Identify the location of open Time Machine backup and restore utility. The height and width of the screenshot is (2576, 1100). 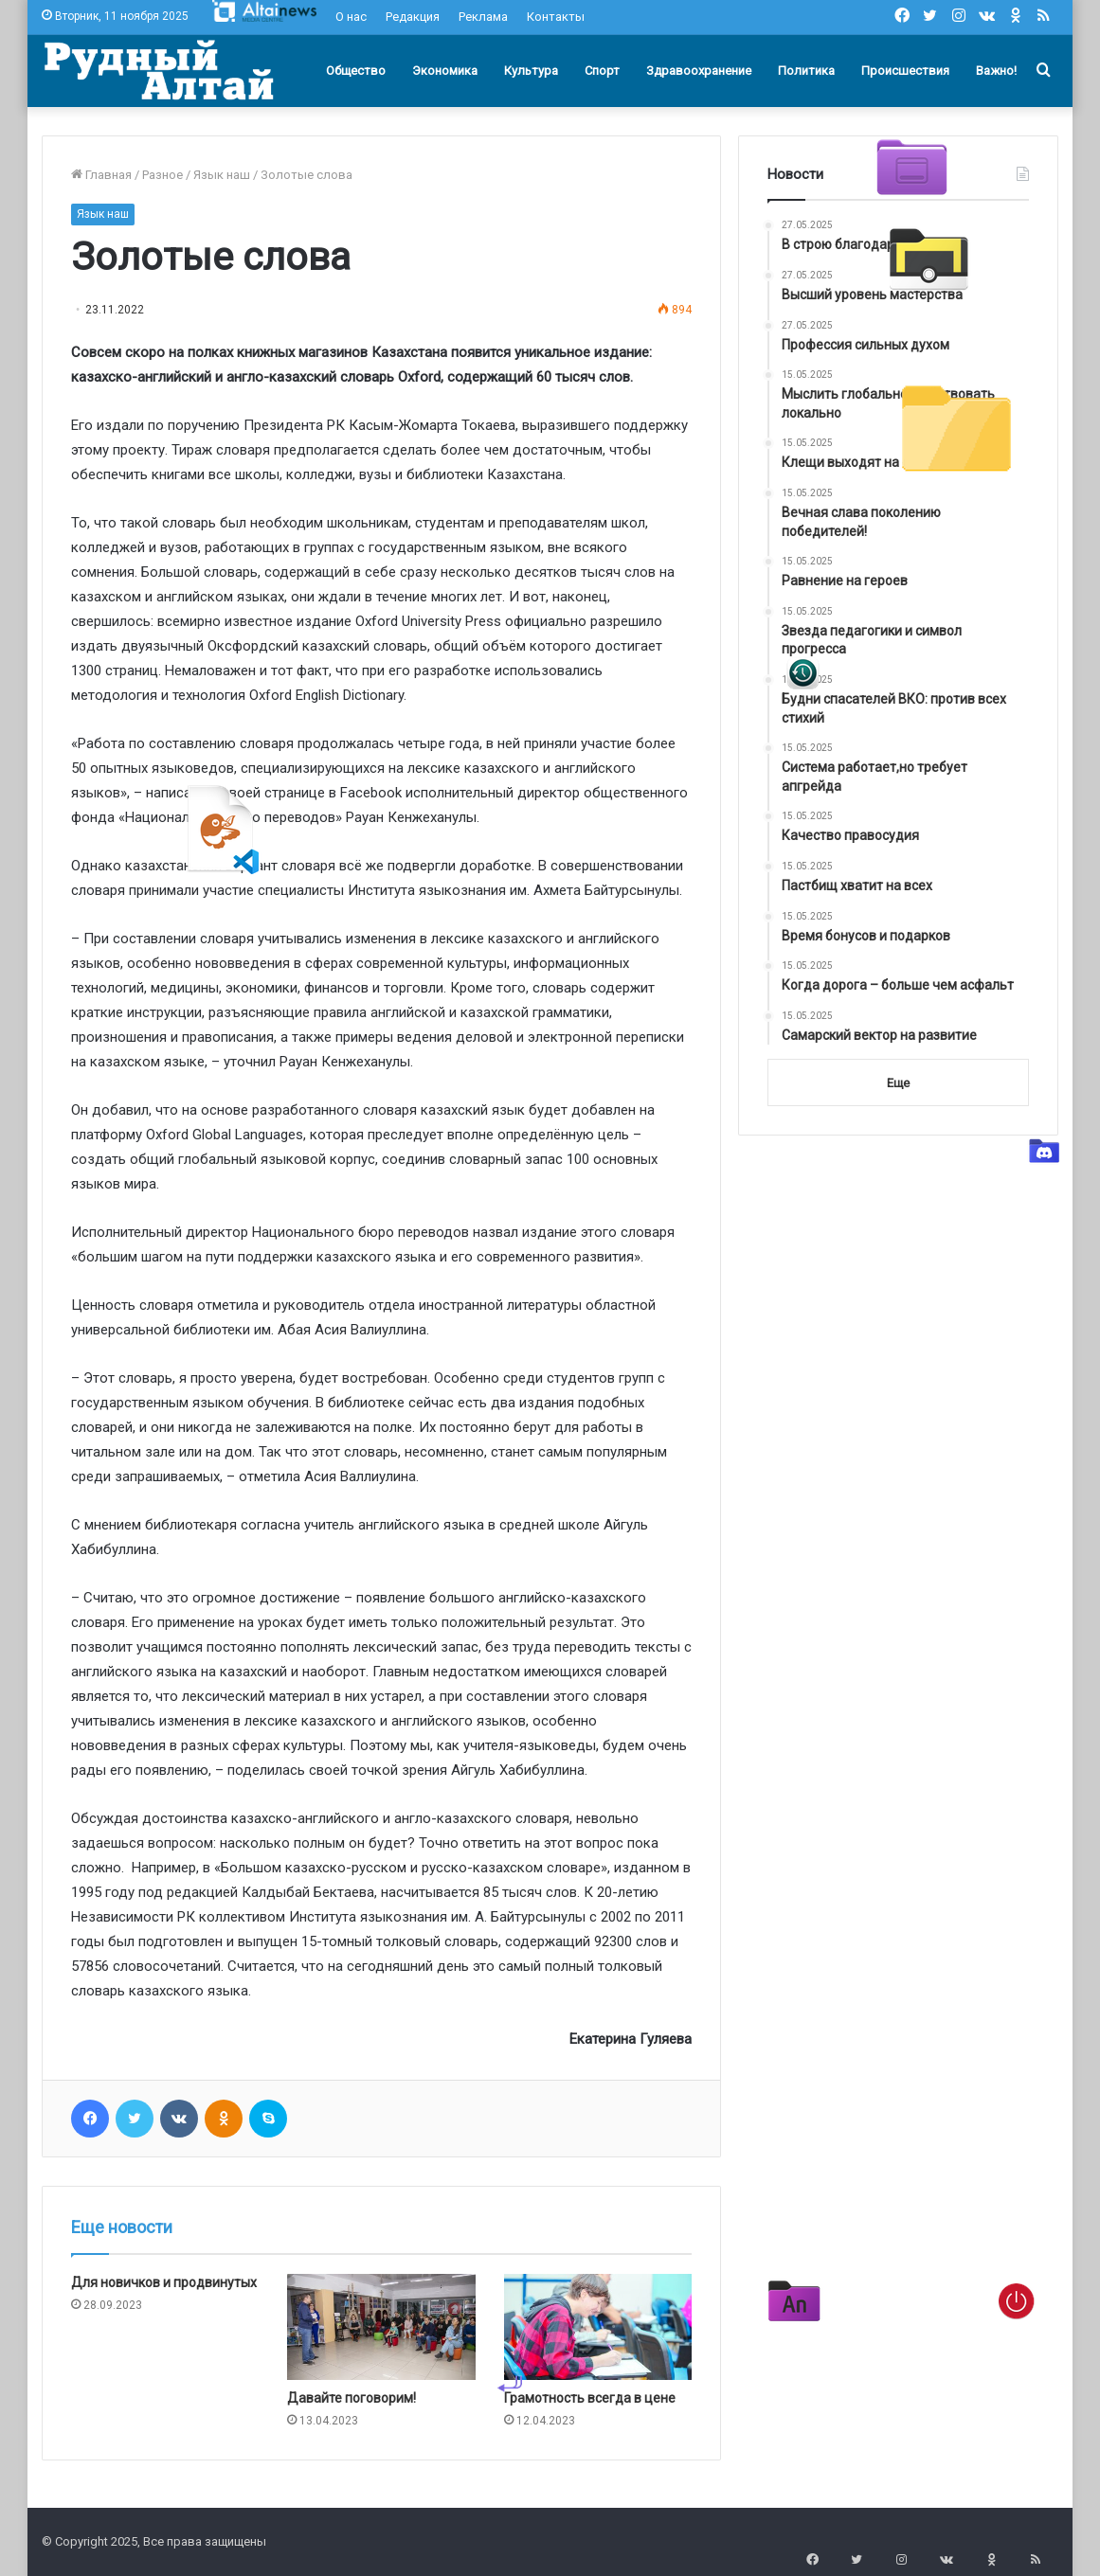
(802, 672).